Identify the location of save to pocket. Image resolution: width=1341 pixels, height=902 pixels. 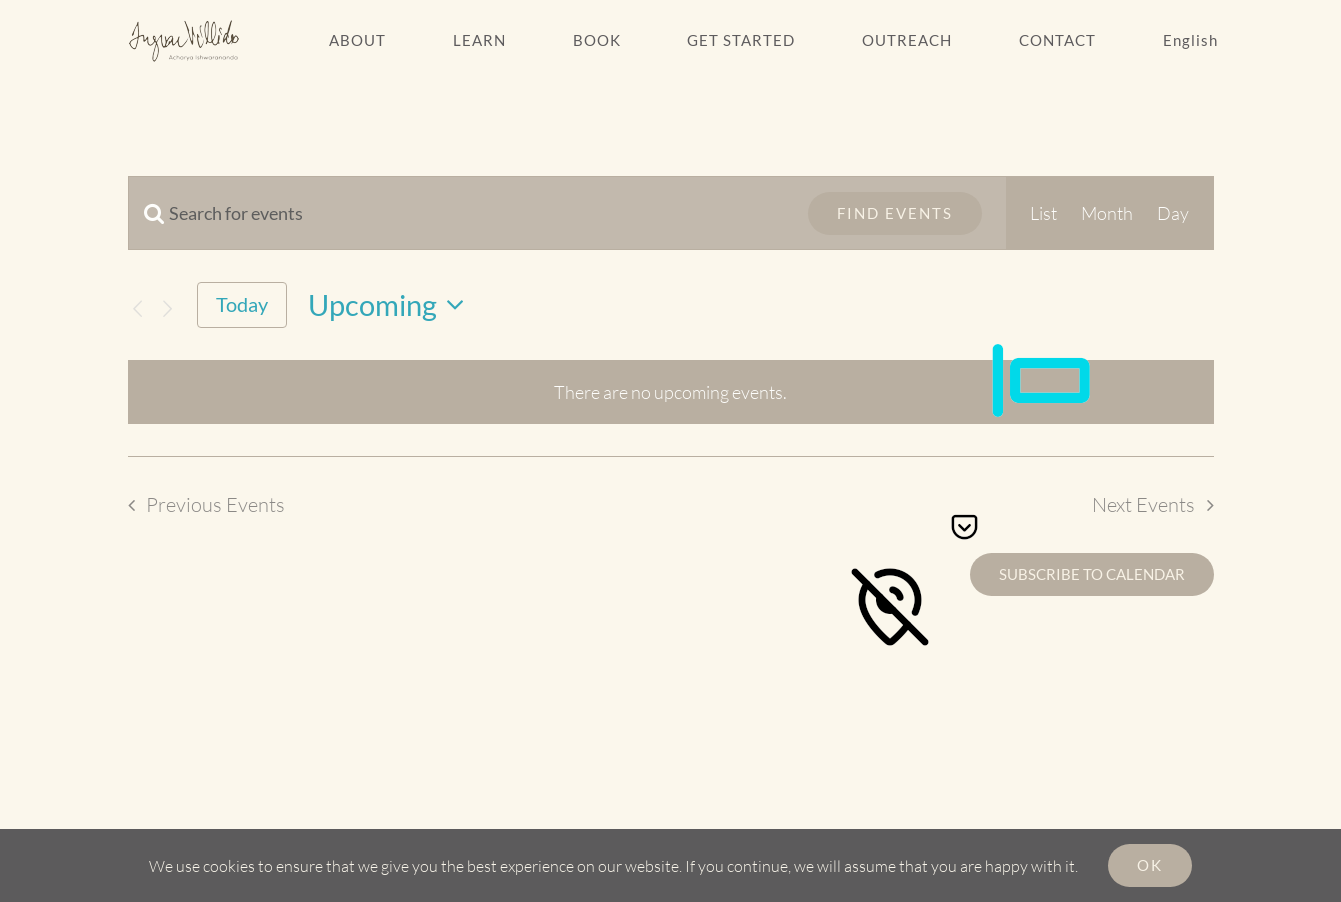
(964, 526).